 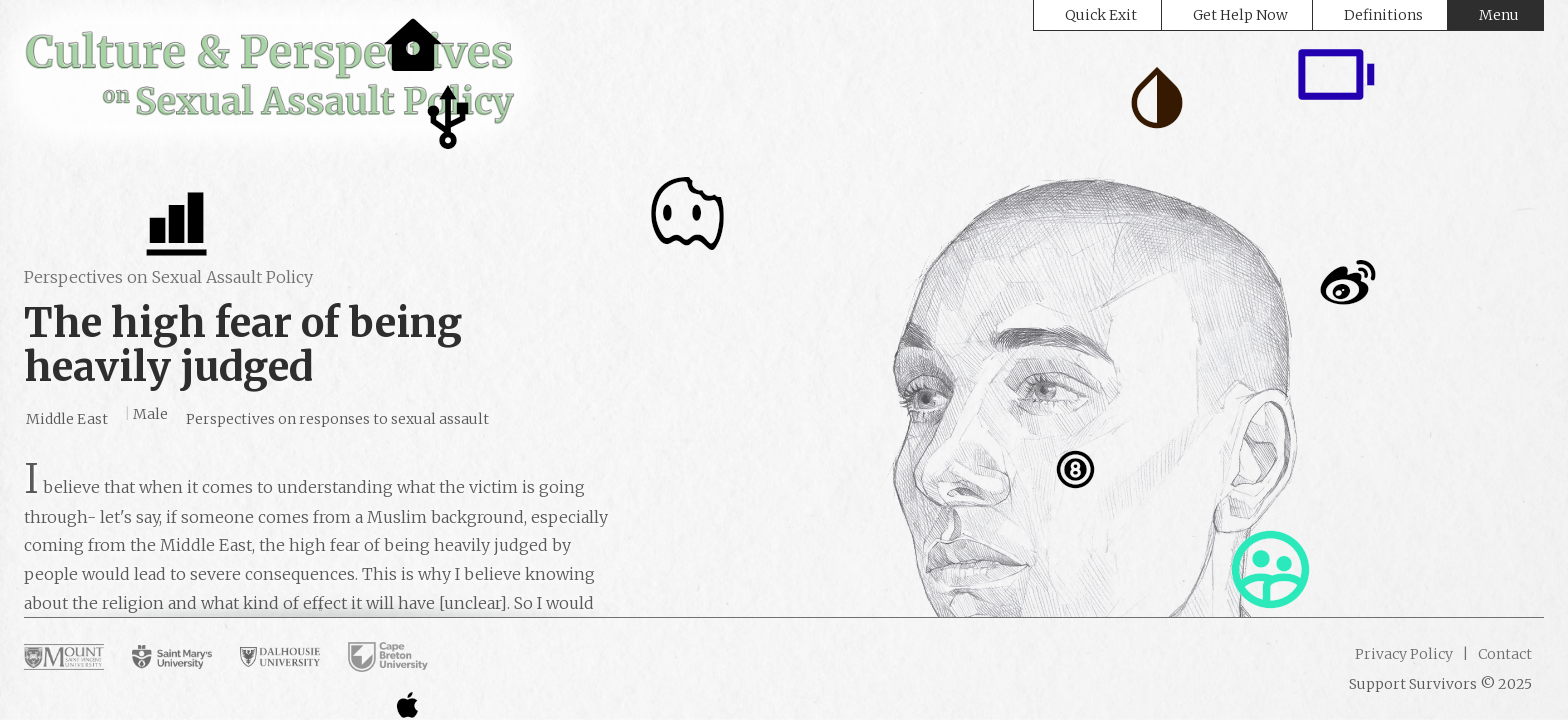 What do you see at coordinates (1270, 569) in the screenshot?
I see `view group members or team roster` at bounding box center [1270, 569].